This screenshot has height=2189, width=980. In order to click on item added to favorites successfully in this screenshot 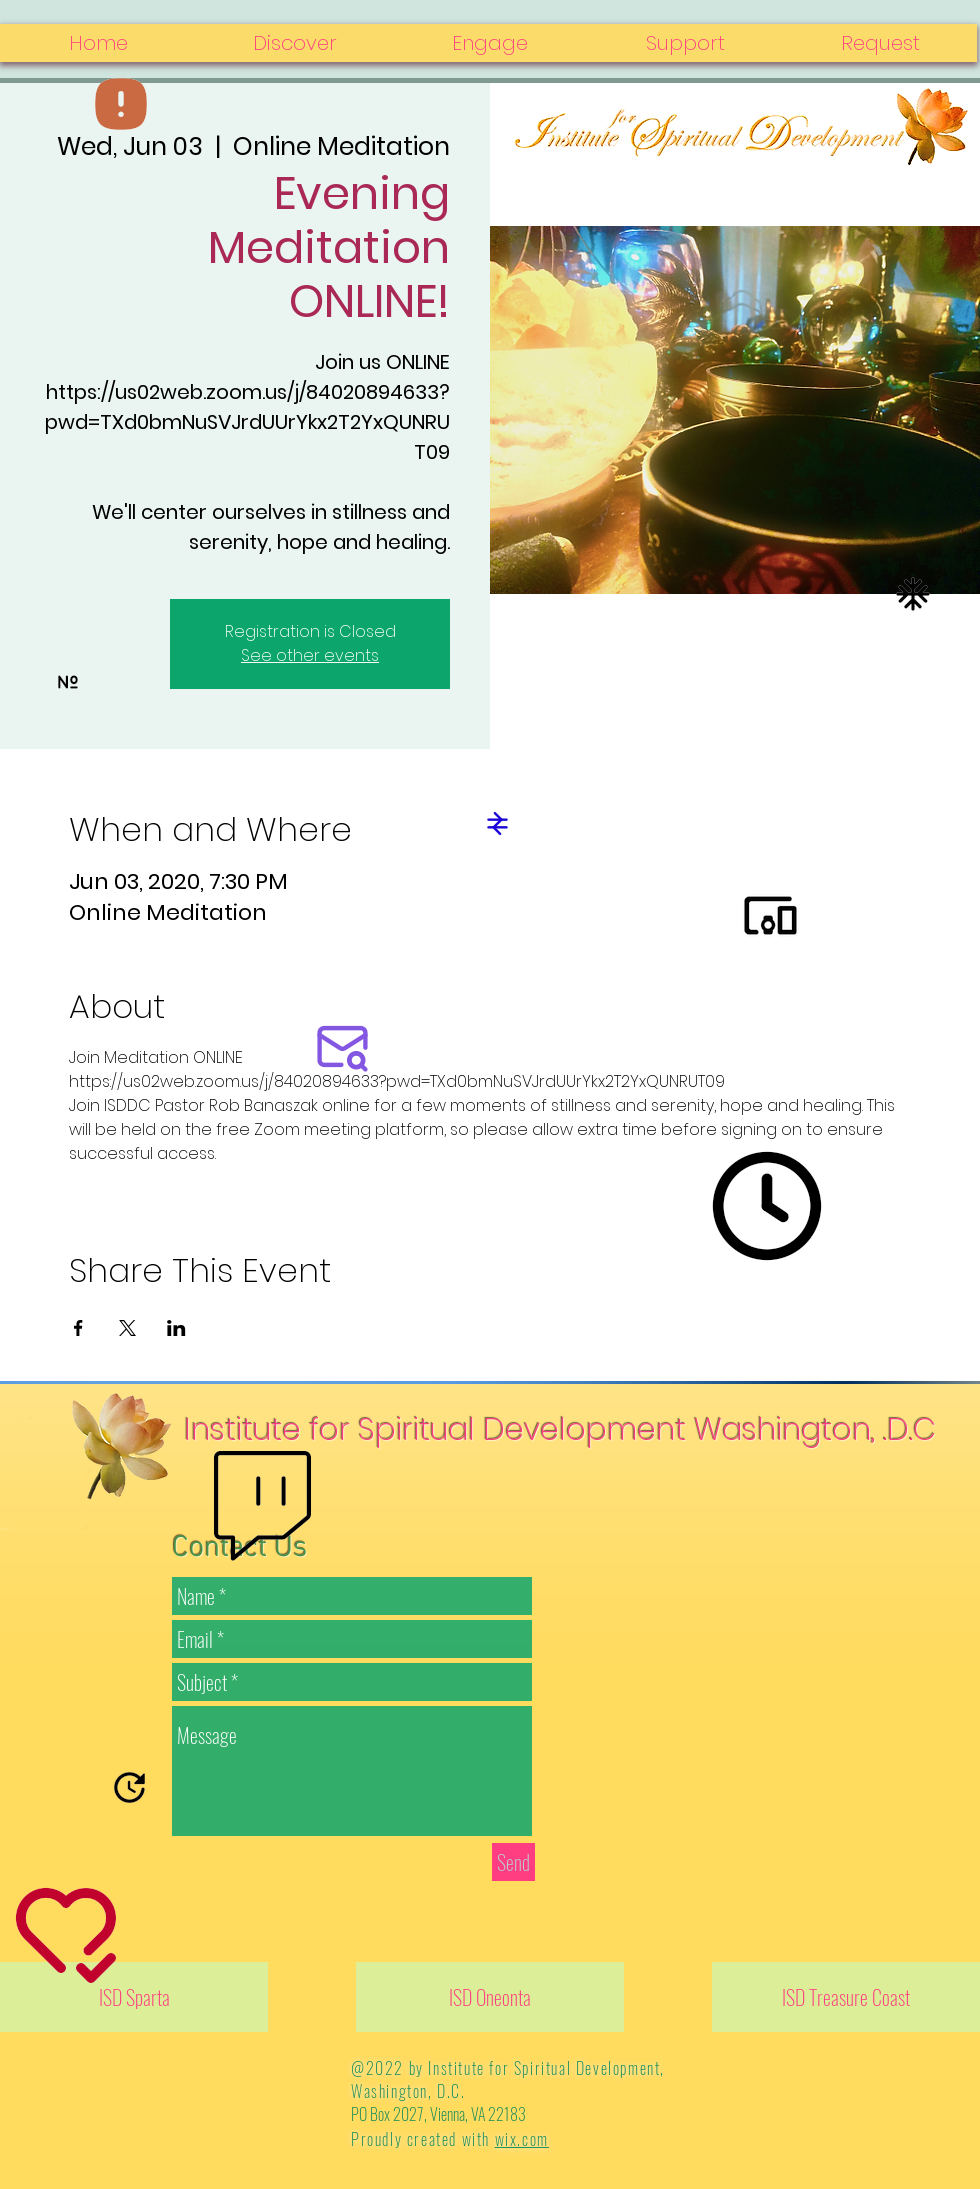, I will do `click(66, 1933)`.